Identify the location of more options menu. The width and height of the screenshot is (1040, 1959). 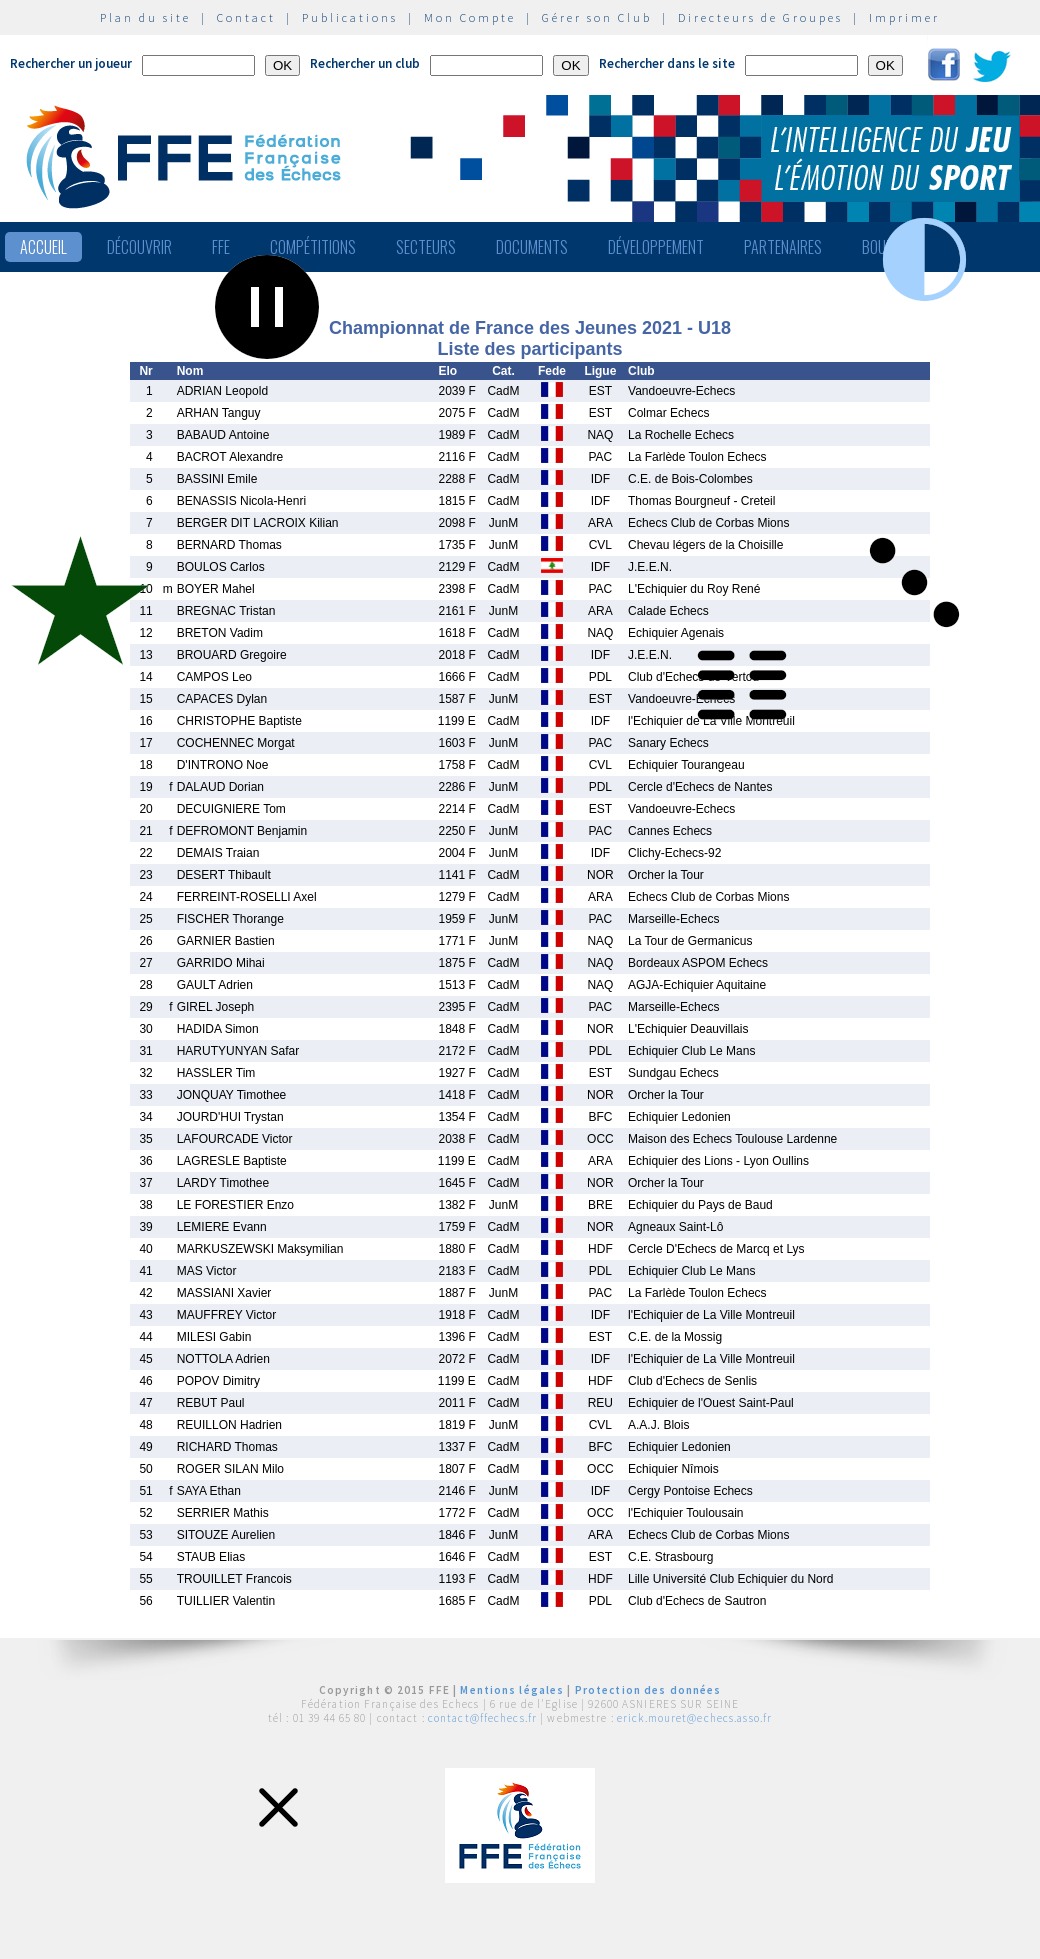
(914, 582).